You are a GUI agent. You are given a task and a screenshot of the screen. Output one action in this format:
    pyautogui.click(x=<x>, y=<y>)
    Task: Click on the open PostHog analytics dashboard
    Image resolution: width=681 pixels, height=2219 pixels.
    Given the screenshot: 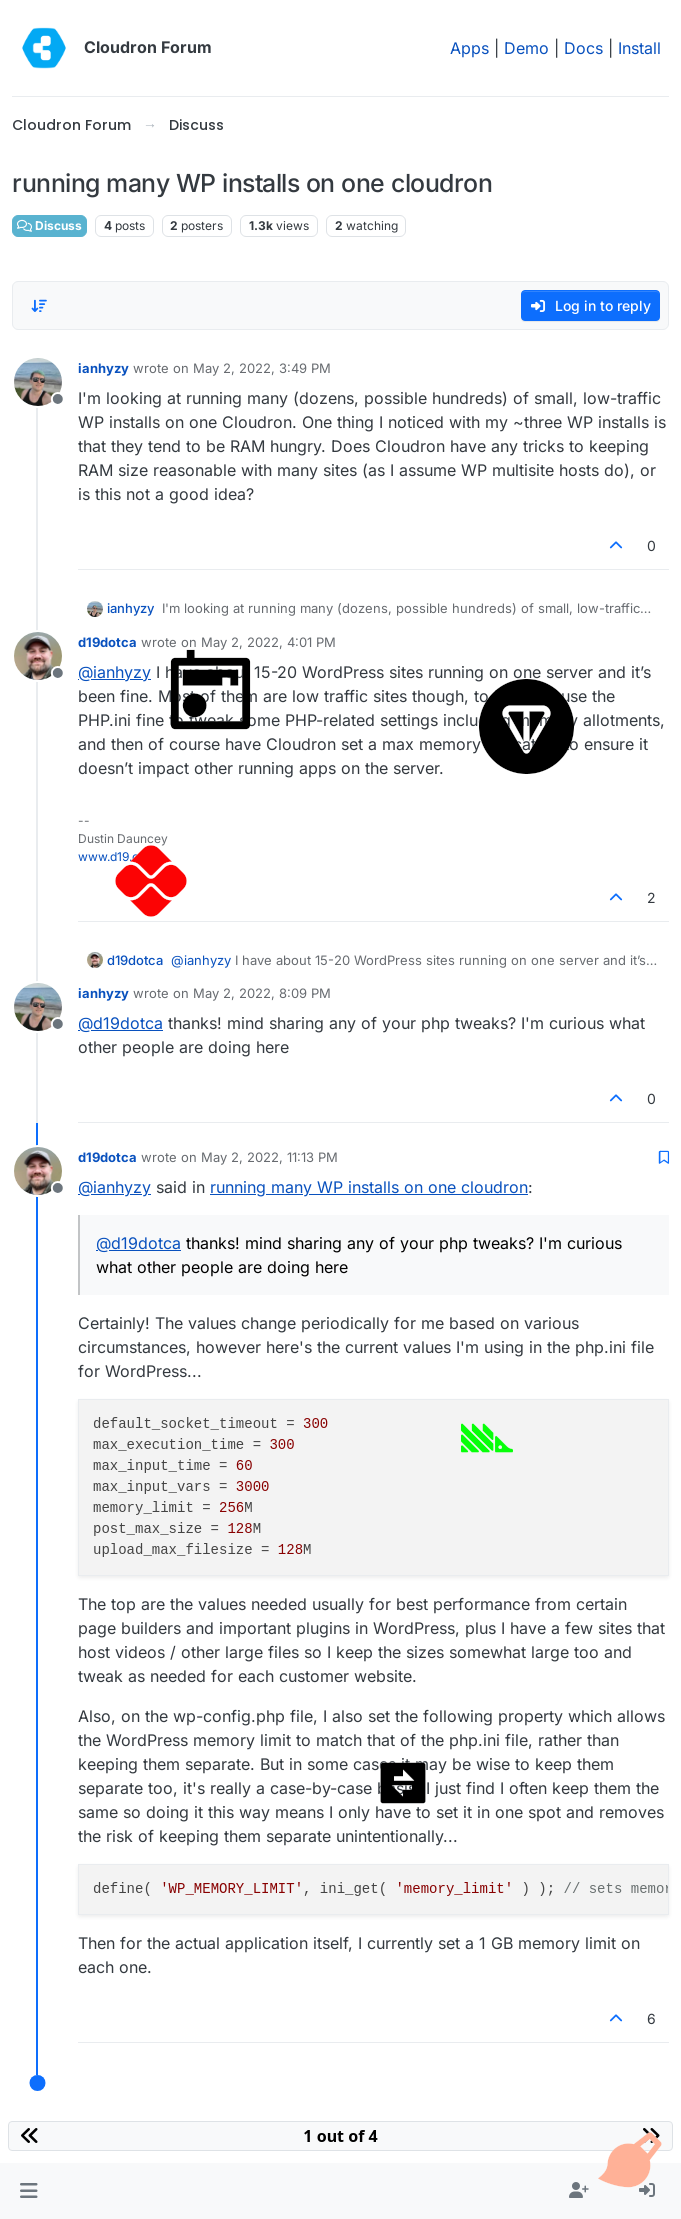 What is the action you would take?
    pyautogui.click(x=487, y=1438)
    